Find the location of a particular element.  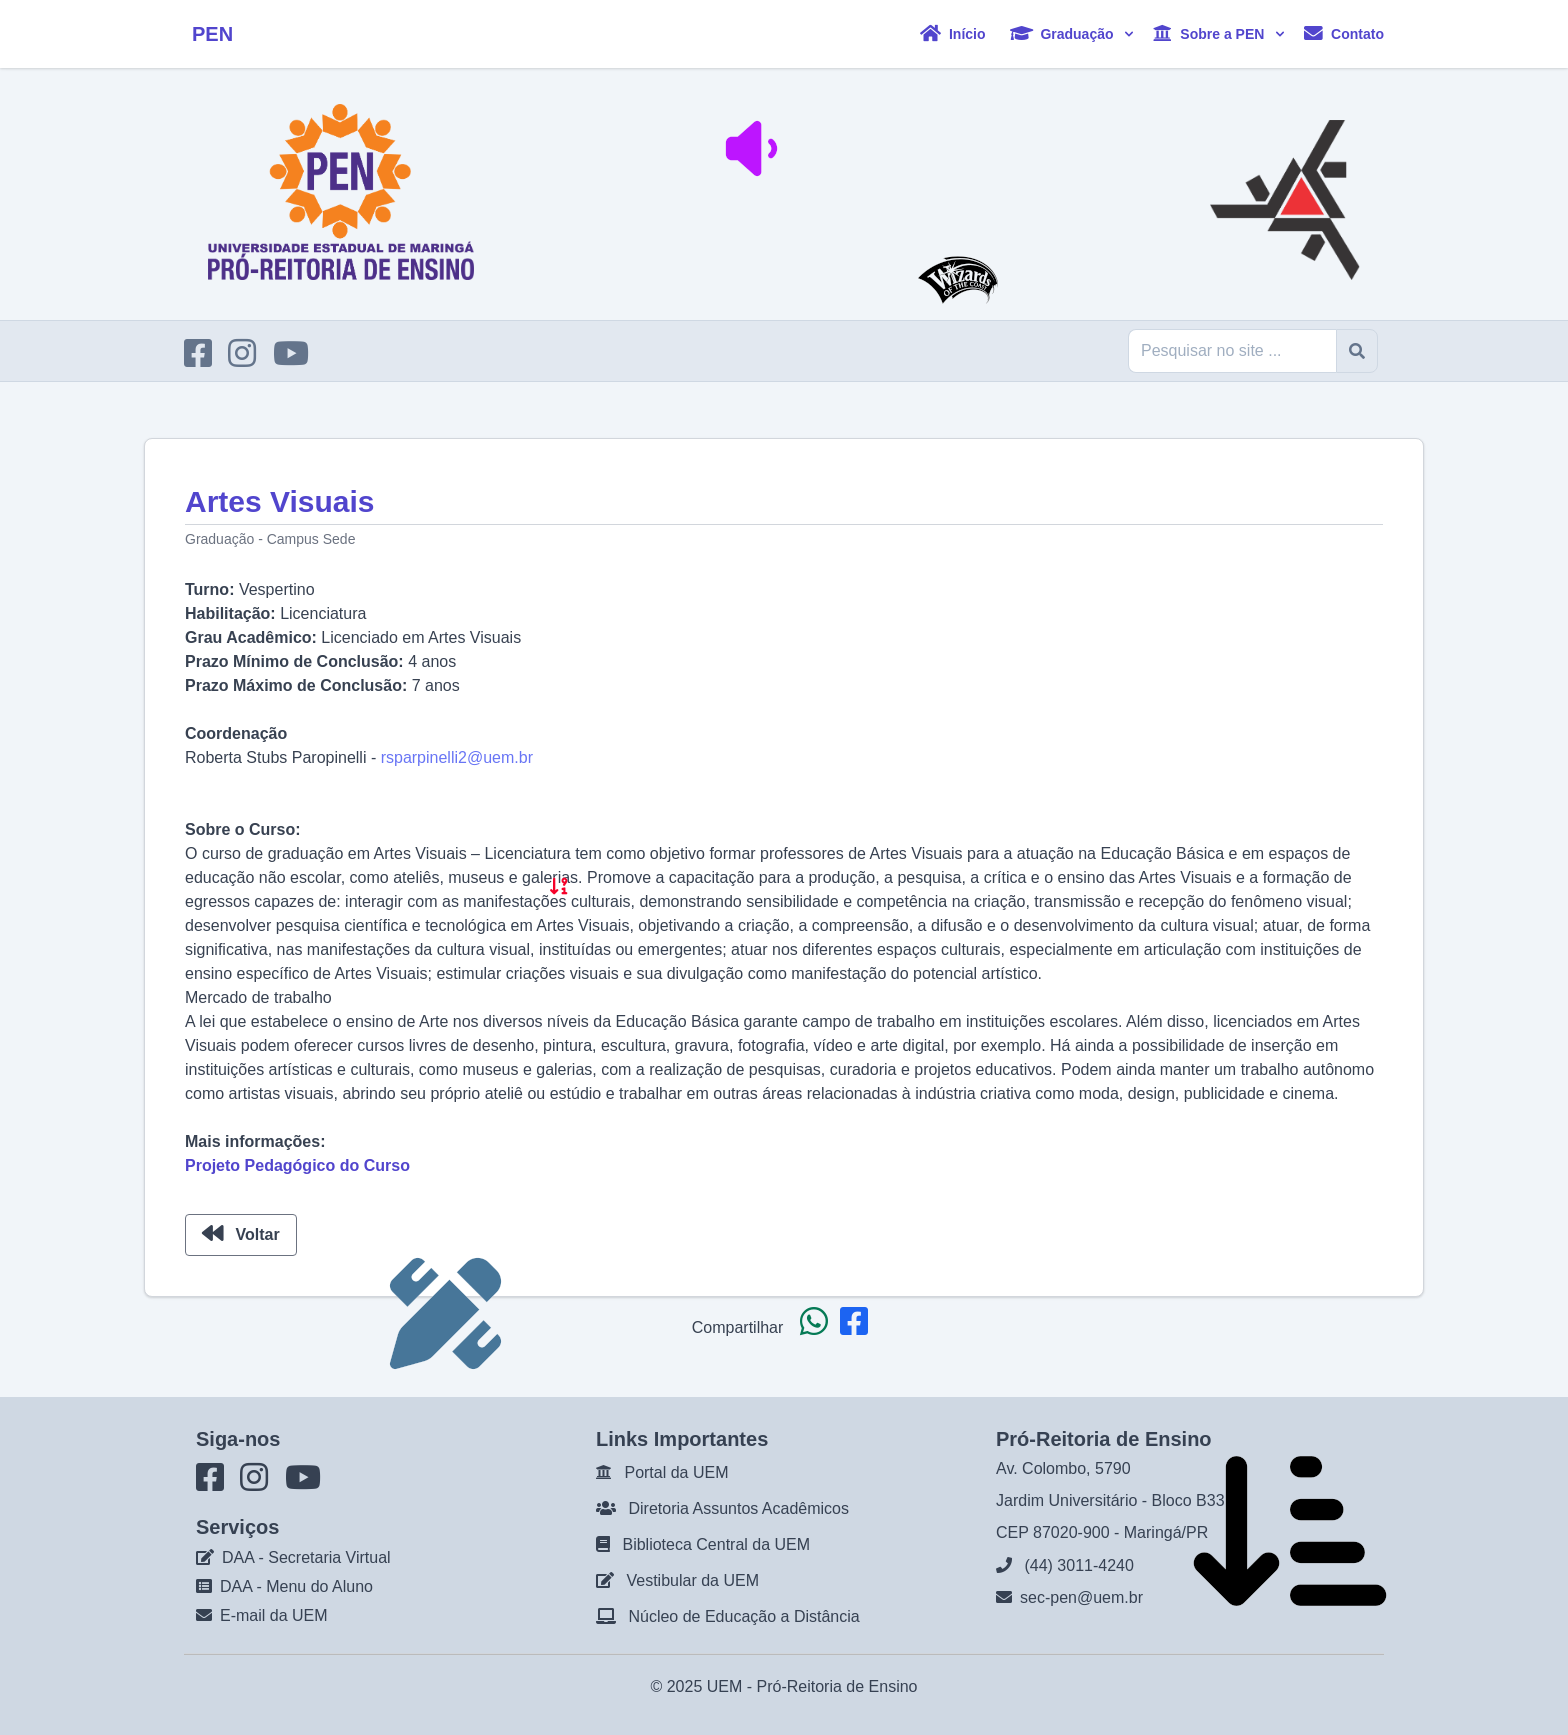

access design or editing tools is located at coordinates (445, 1313).